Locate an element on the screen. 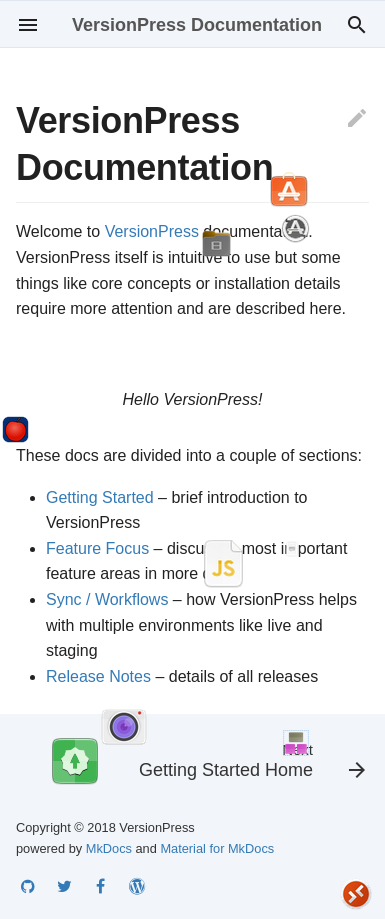 This screenshot has width=385, height=919. open webcamoid camera application is located at coordinates (124, 727).